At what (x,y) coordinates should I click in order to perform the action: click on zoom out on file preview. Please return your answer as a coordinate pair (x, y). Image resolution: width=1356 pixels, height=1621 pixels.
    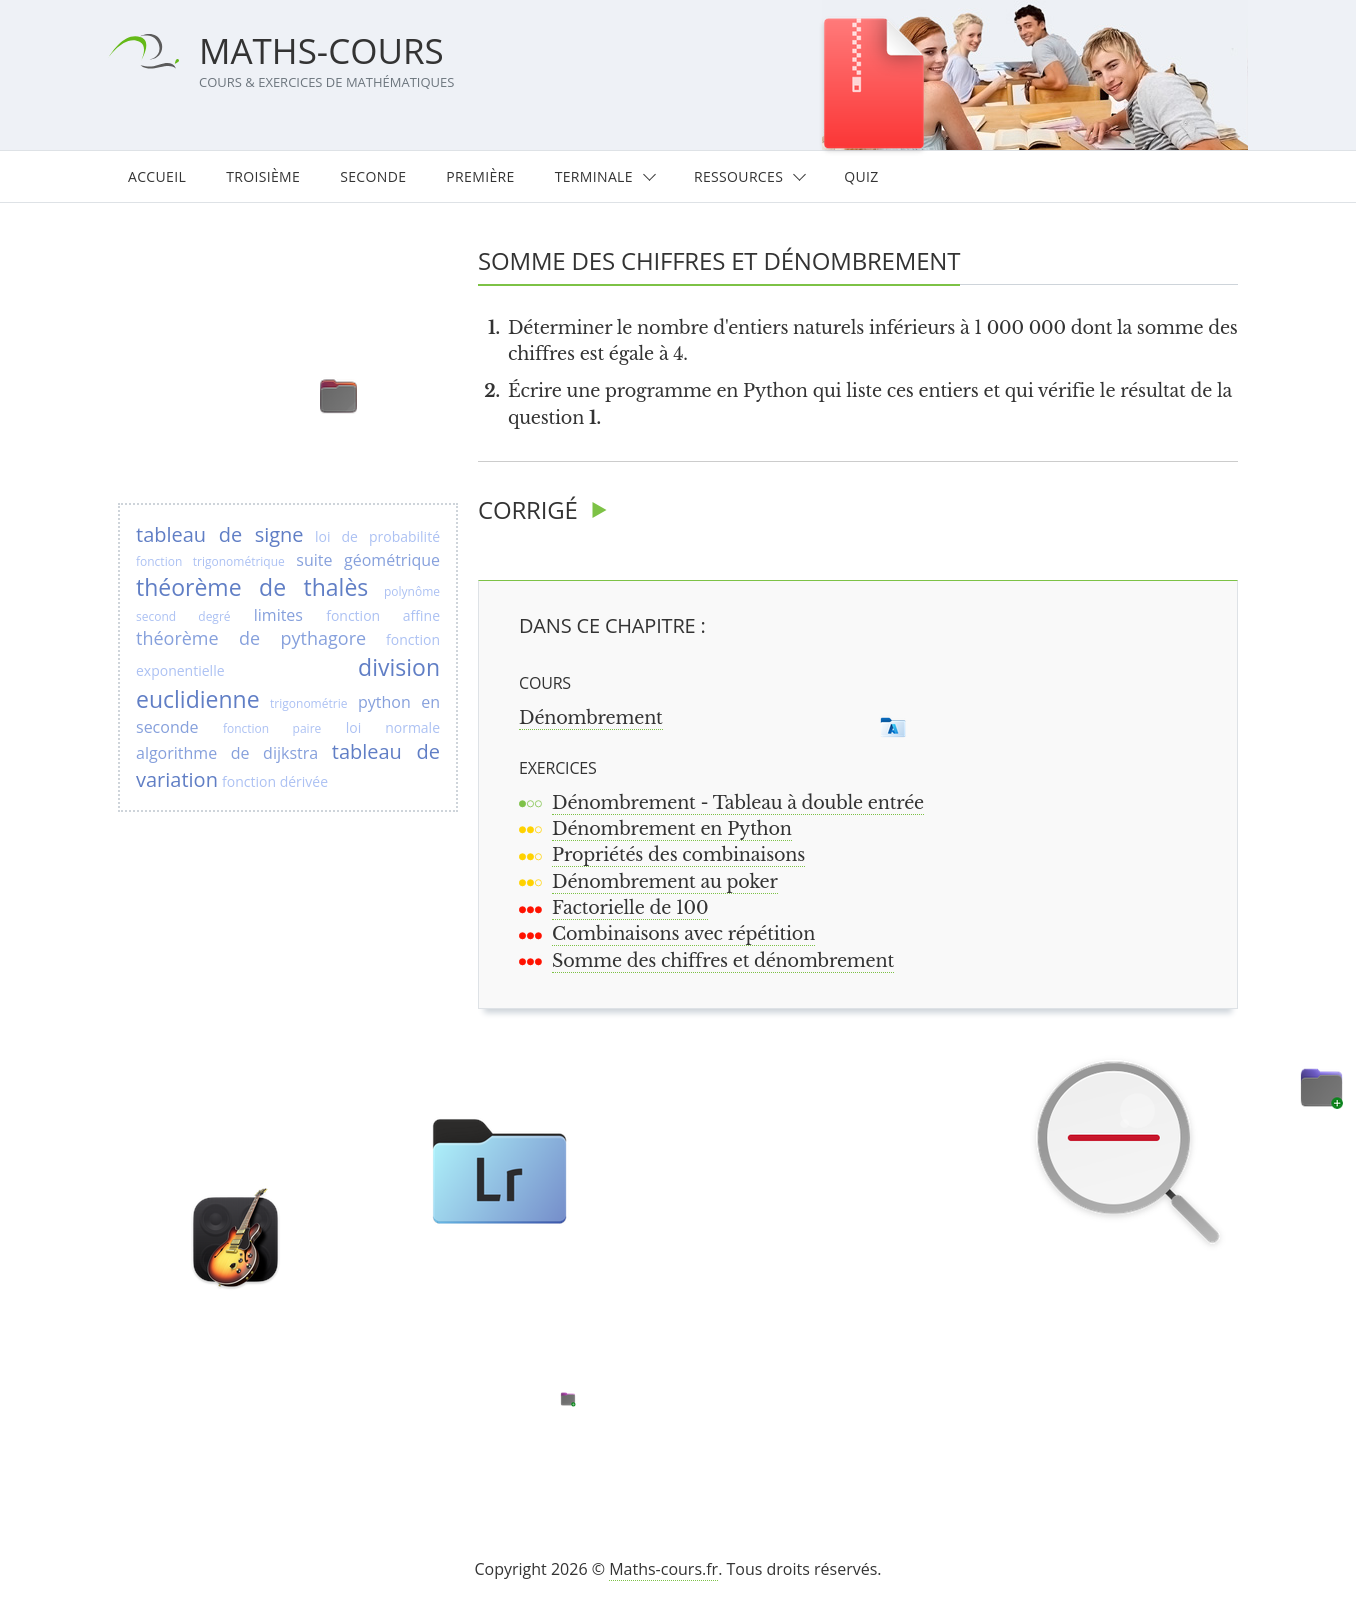
    Looking at the image, I should click on (1126, 1150).